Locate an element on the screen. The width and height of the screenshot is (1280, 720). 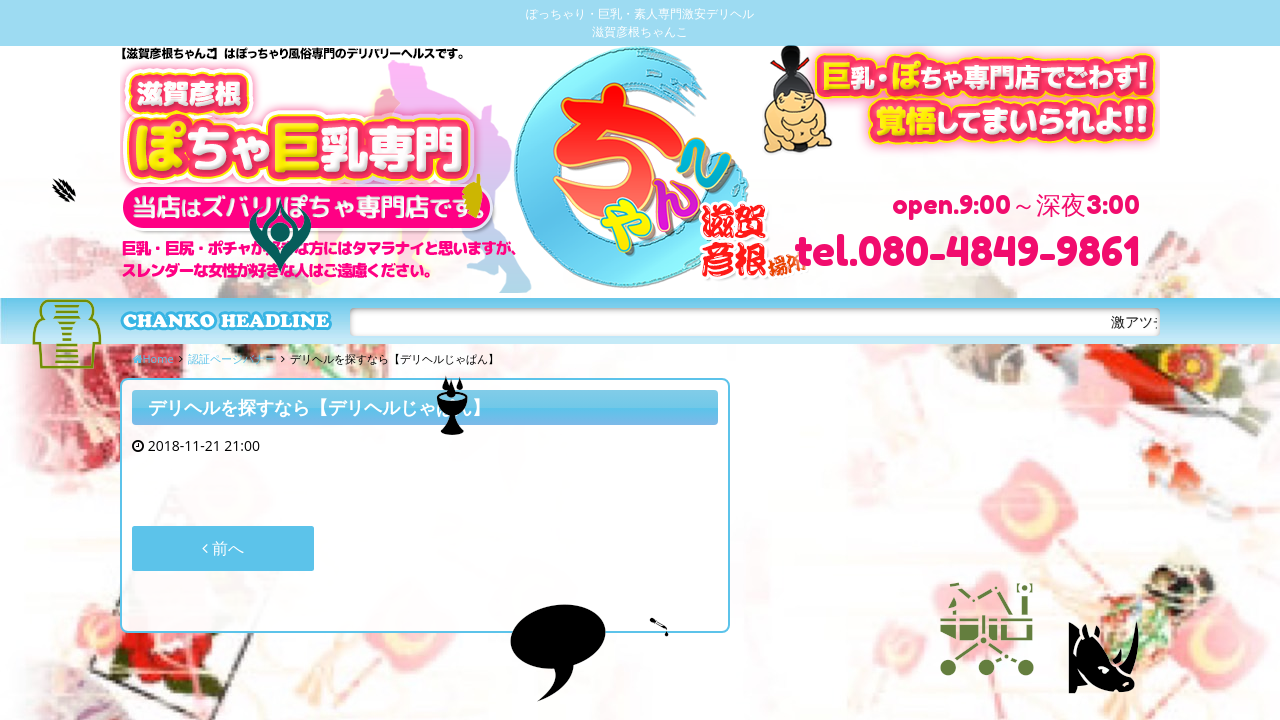
select rhinoceros or rhino character is located at coordinates (1106, 656).